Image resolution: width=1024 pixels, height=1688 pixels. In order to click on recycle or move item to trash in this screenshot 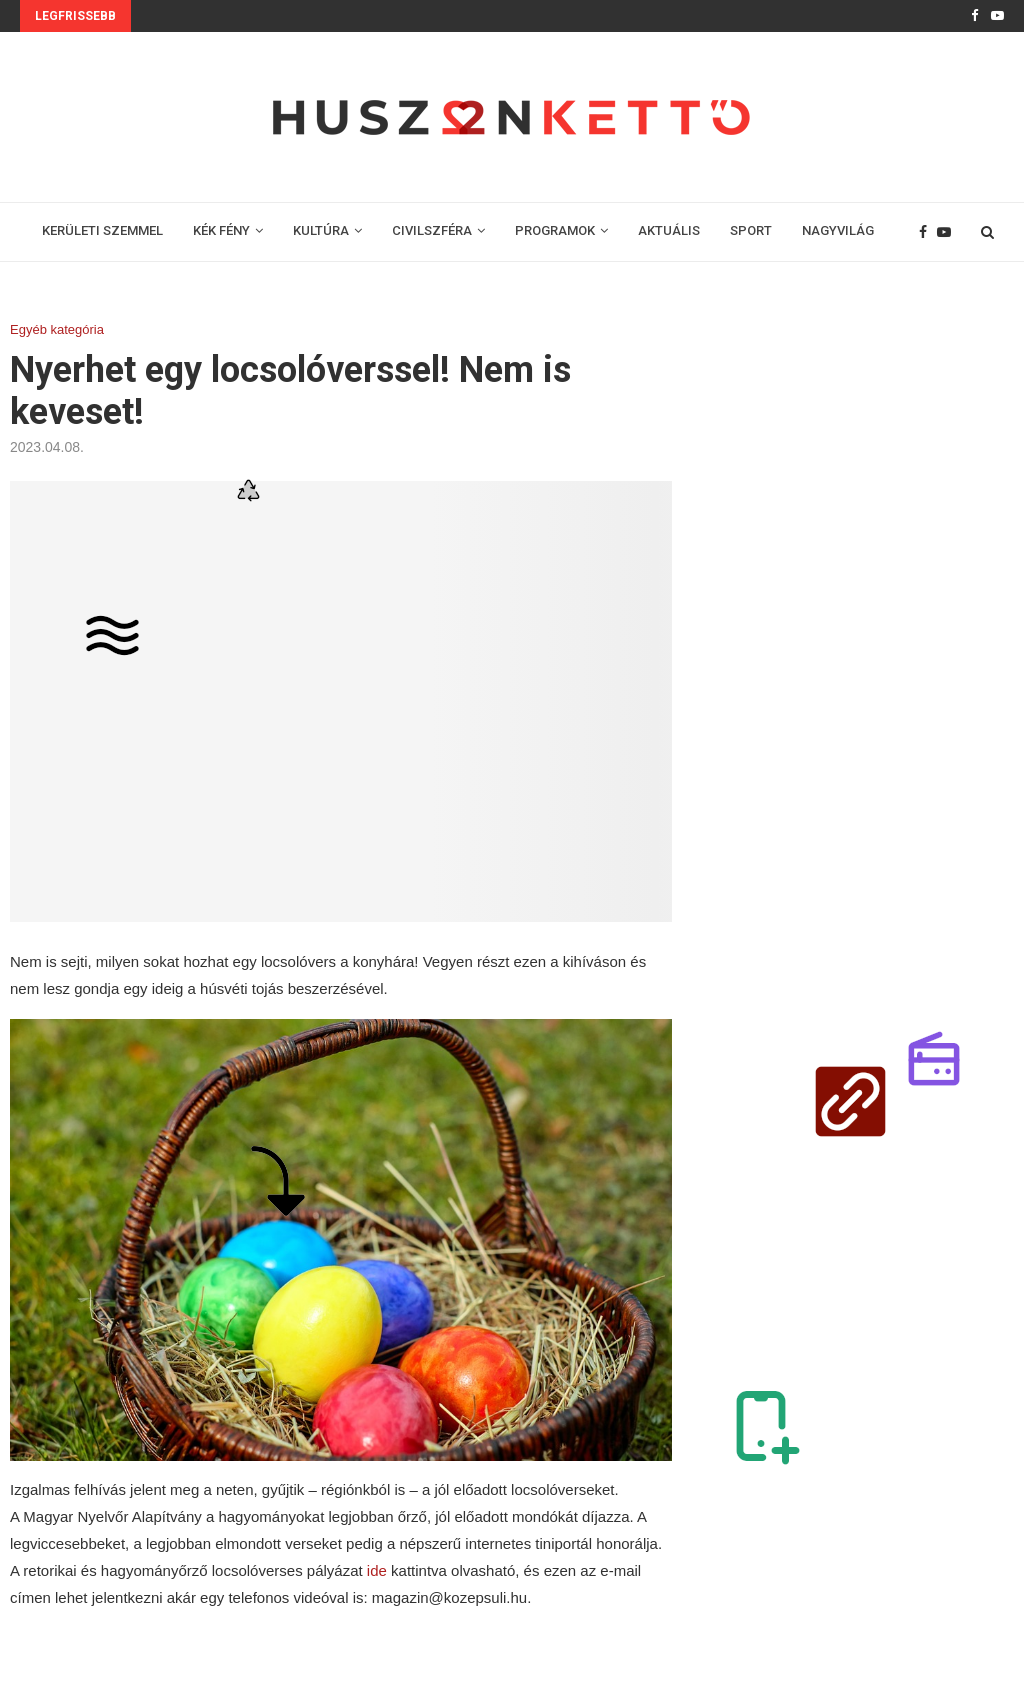, I will do `click(248, 490)`.